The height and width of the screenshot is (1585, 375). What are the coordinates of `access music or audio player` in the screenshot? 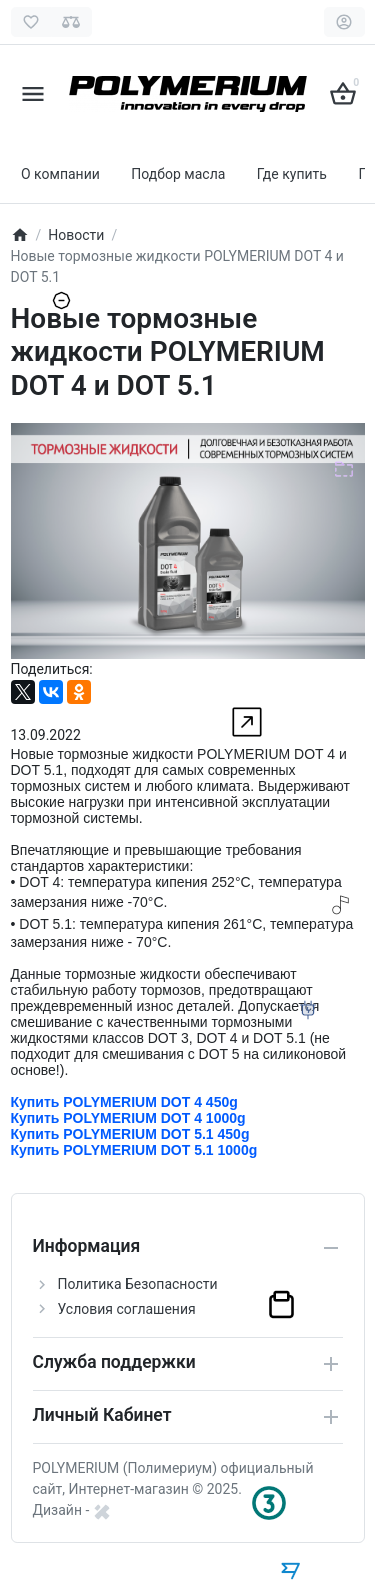 It's located at (340, 904).